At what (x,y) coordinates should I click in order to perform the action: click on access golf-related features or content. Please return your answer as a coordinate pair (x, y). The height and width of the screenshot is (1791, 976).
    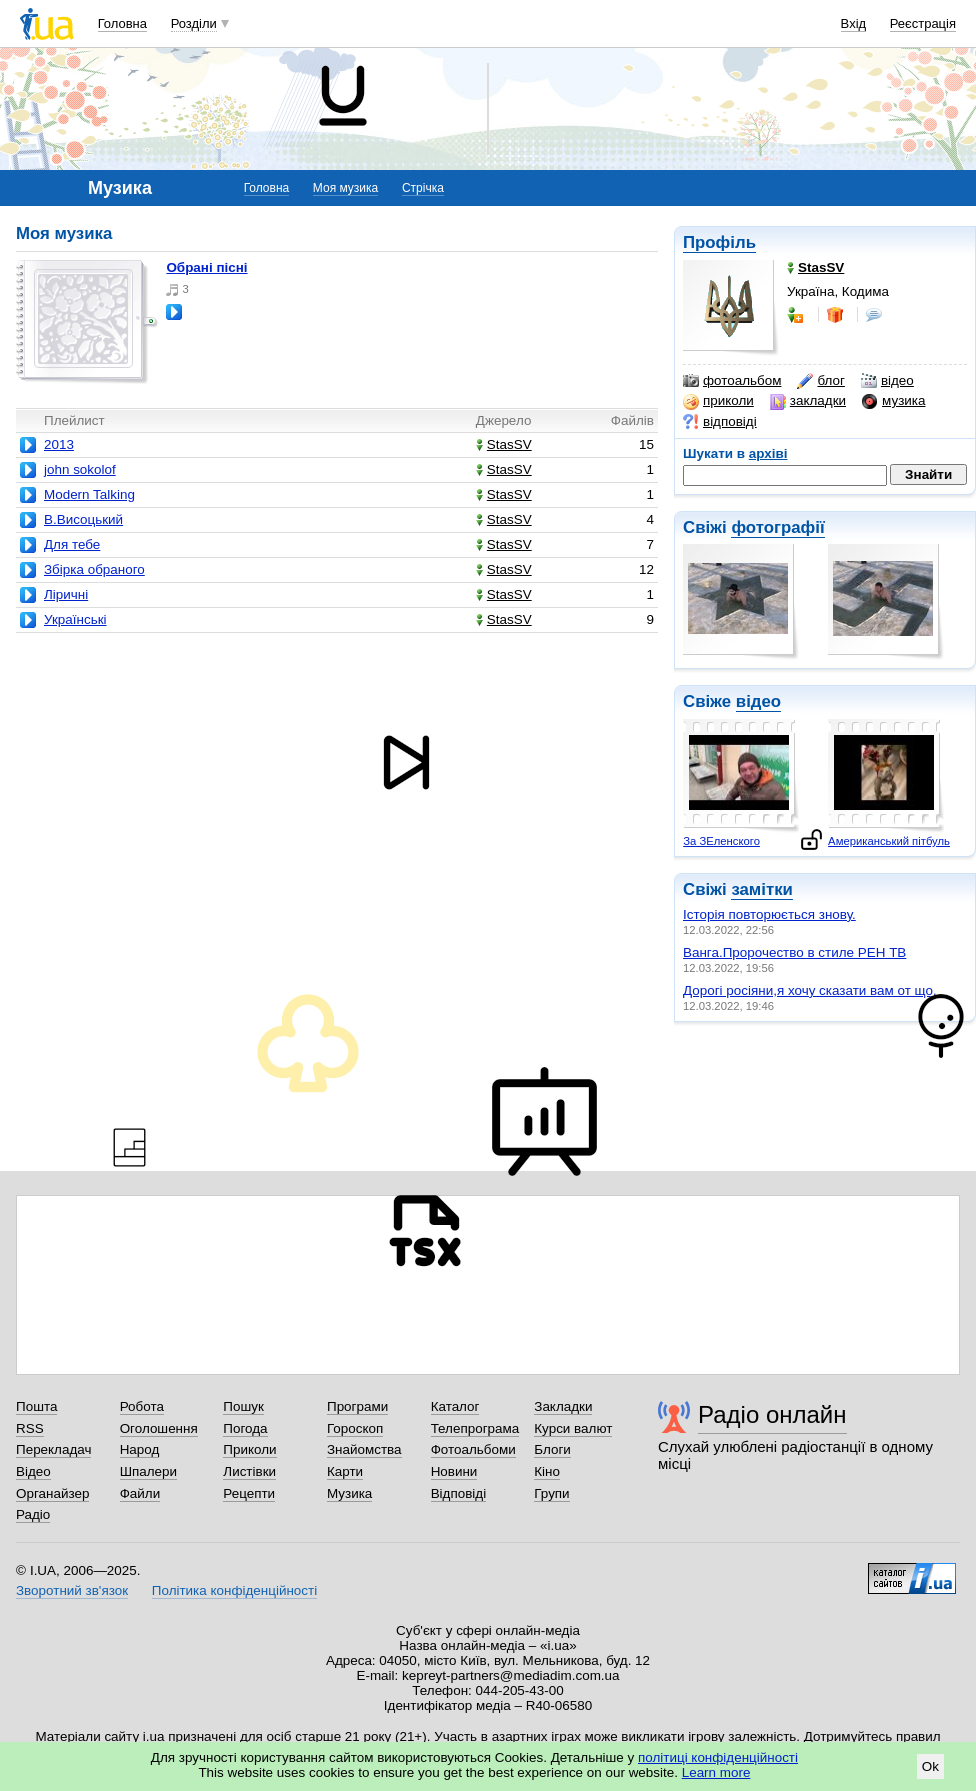
    Looking at the image, I should click on (941, 1025).